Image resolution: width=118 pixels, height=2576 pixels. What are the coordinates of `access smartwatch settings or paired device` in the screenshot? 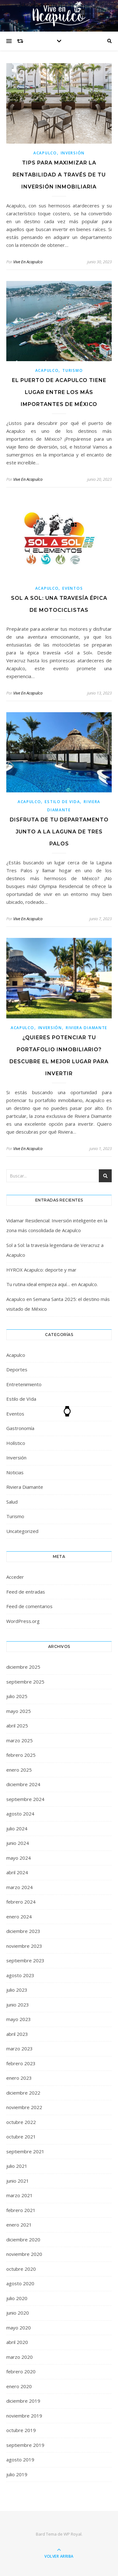 It's located at (67, 1411).